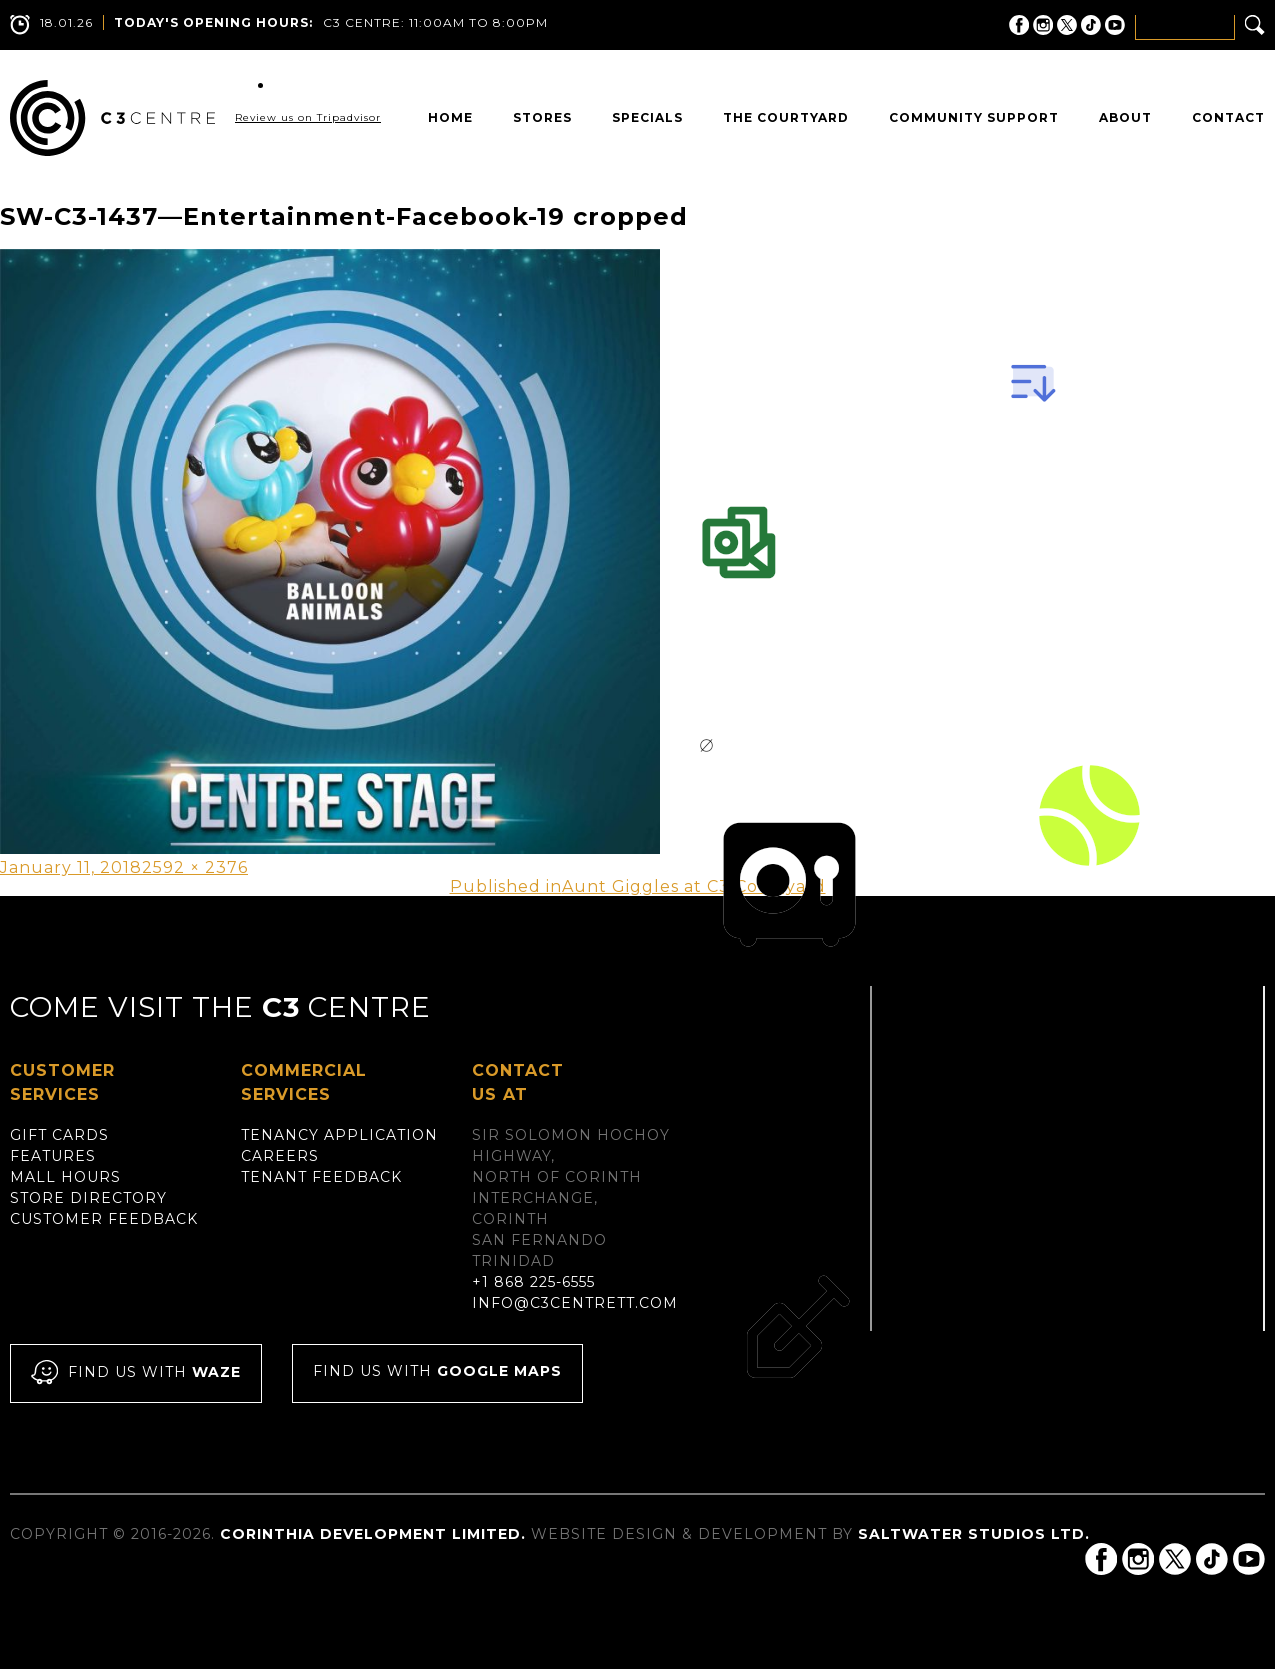 The width and height of the screenshot is (1275, 1669). I want to click on access secure storage or vault, so click(789, 880).